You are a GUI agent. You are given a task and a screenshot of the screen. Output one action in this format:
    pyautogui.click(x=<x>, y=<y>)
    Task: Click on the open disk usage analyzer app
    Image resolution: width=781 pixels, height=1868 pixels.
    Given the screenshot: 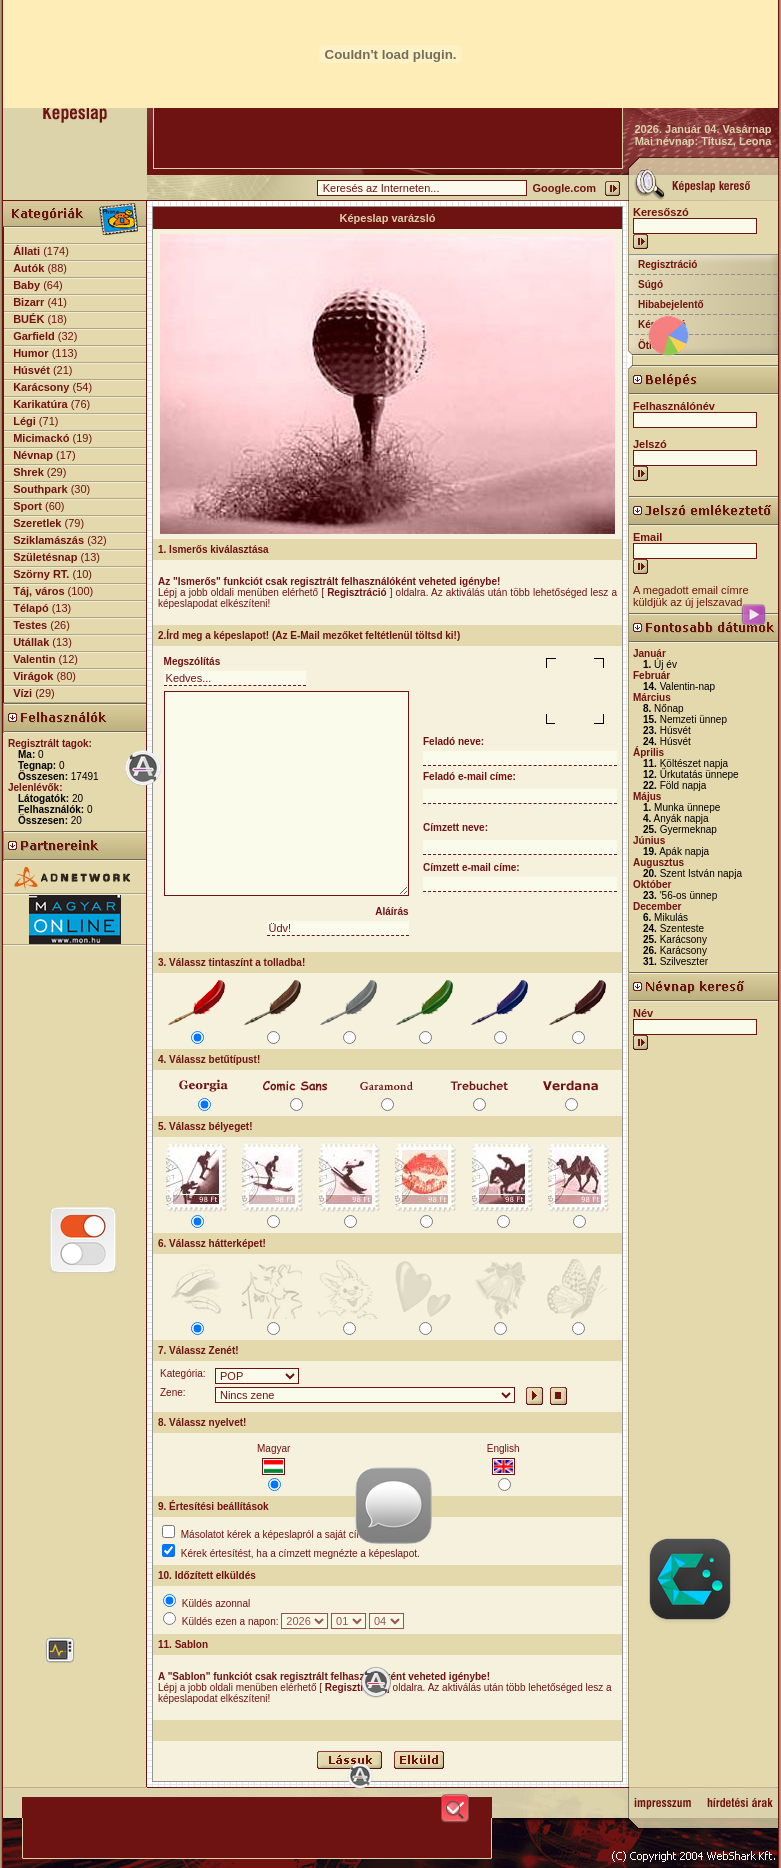 What is the action you would take?
    pyautogui.click(x=668, y=335)
    